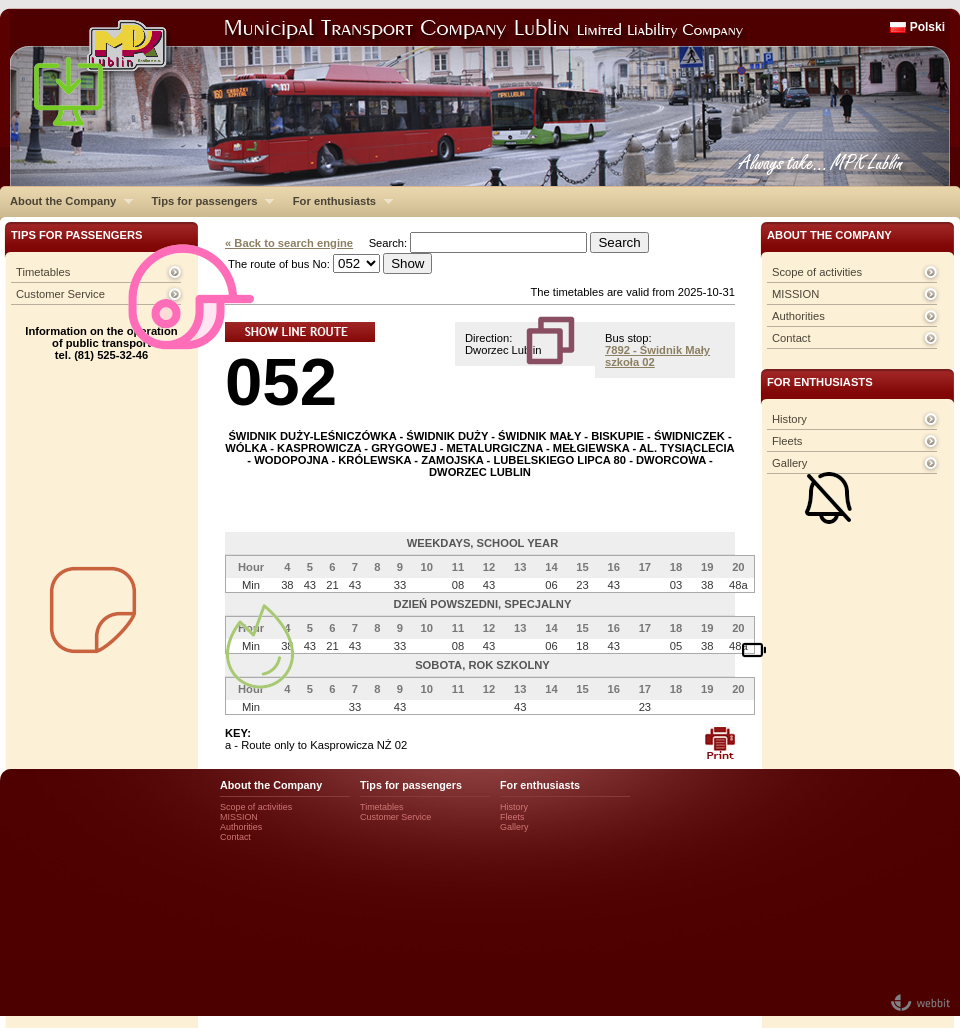 Image resolution: width=960 pixels, height=1028 pixels. I want to click on copy to clipboard, so click(550, 340).